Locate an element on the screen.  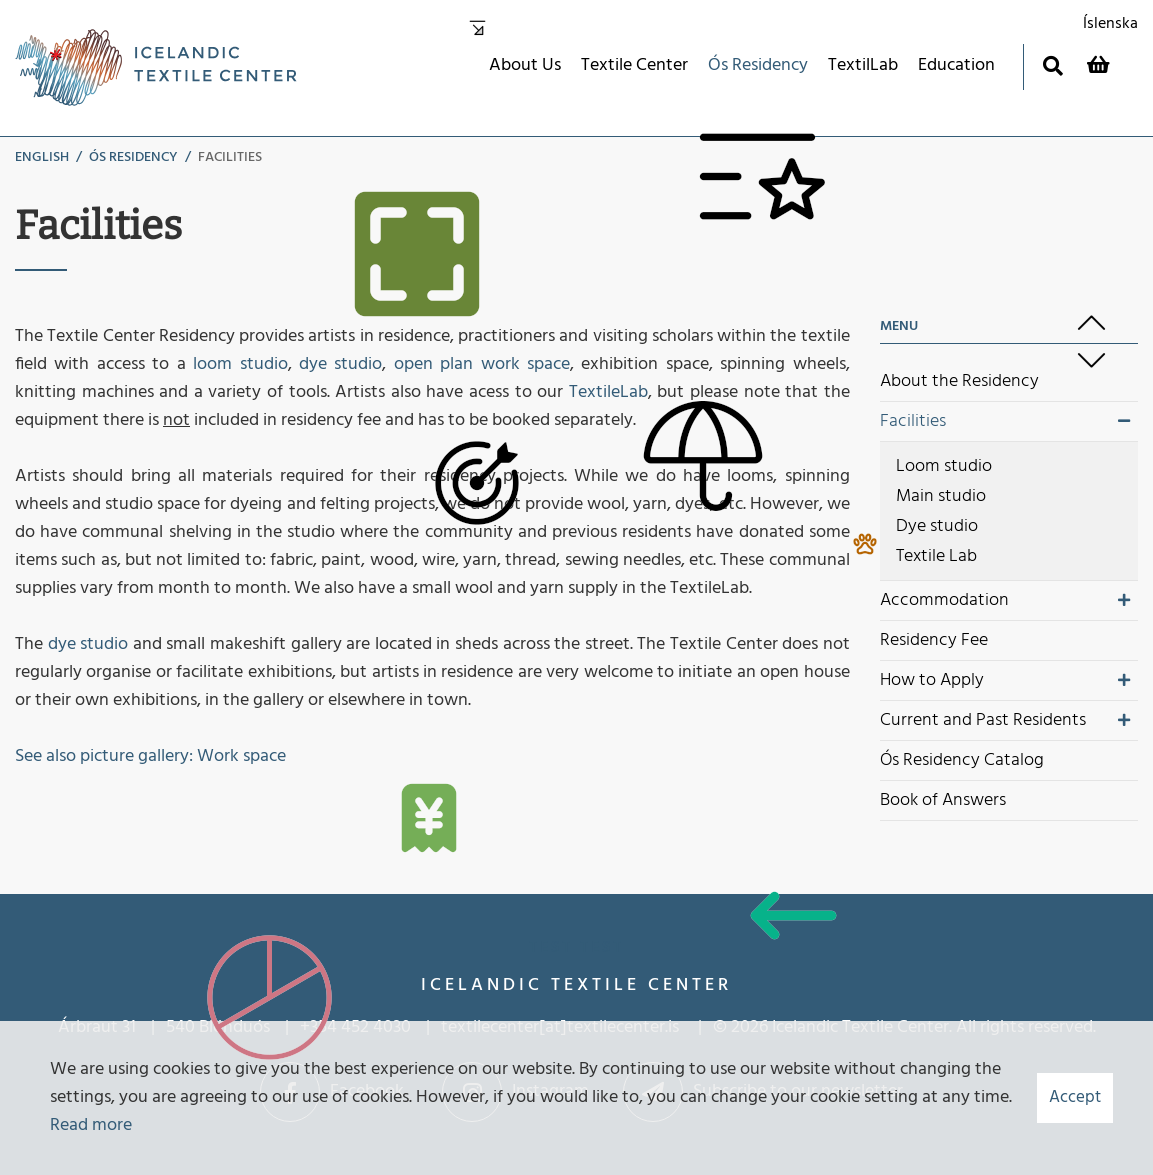
move item to bottom-right corner is located at coordinates (477, 28).